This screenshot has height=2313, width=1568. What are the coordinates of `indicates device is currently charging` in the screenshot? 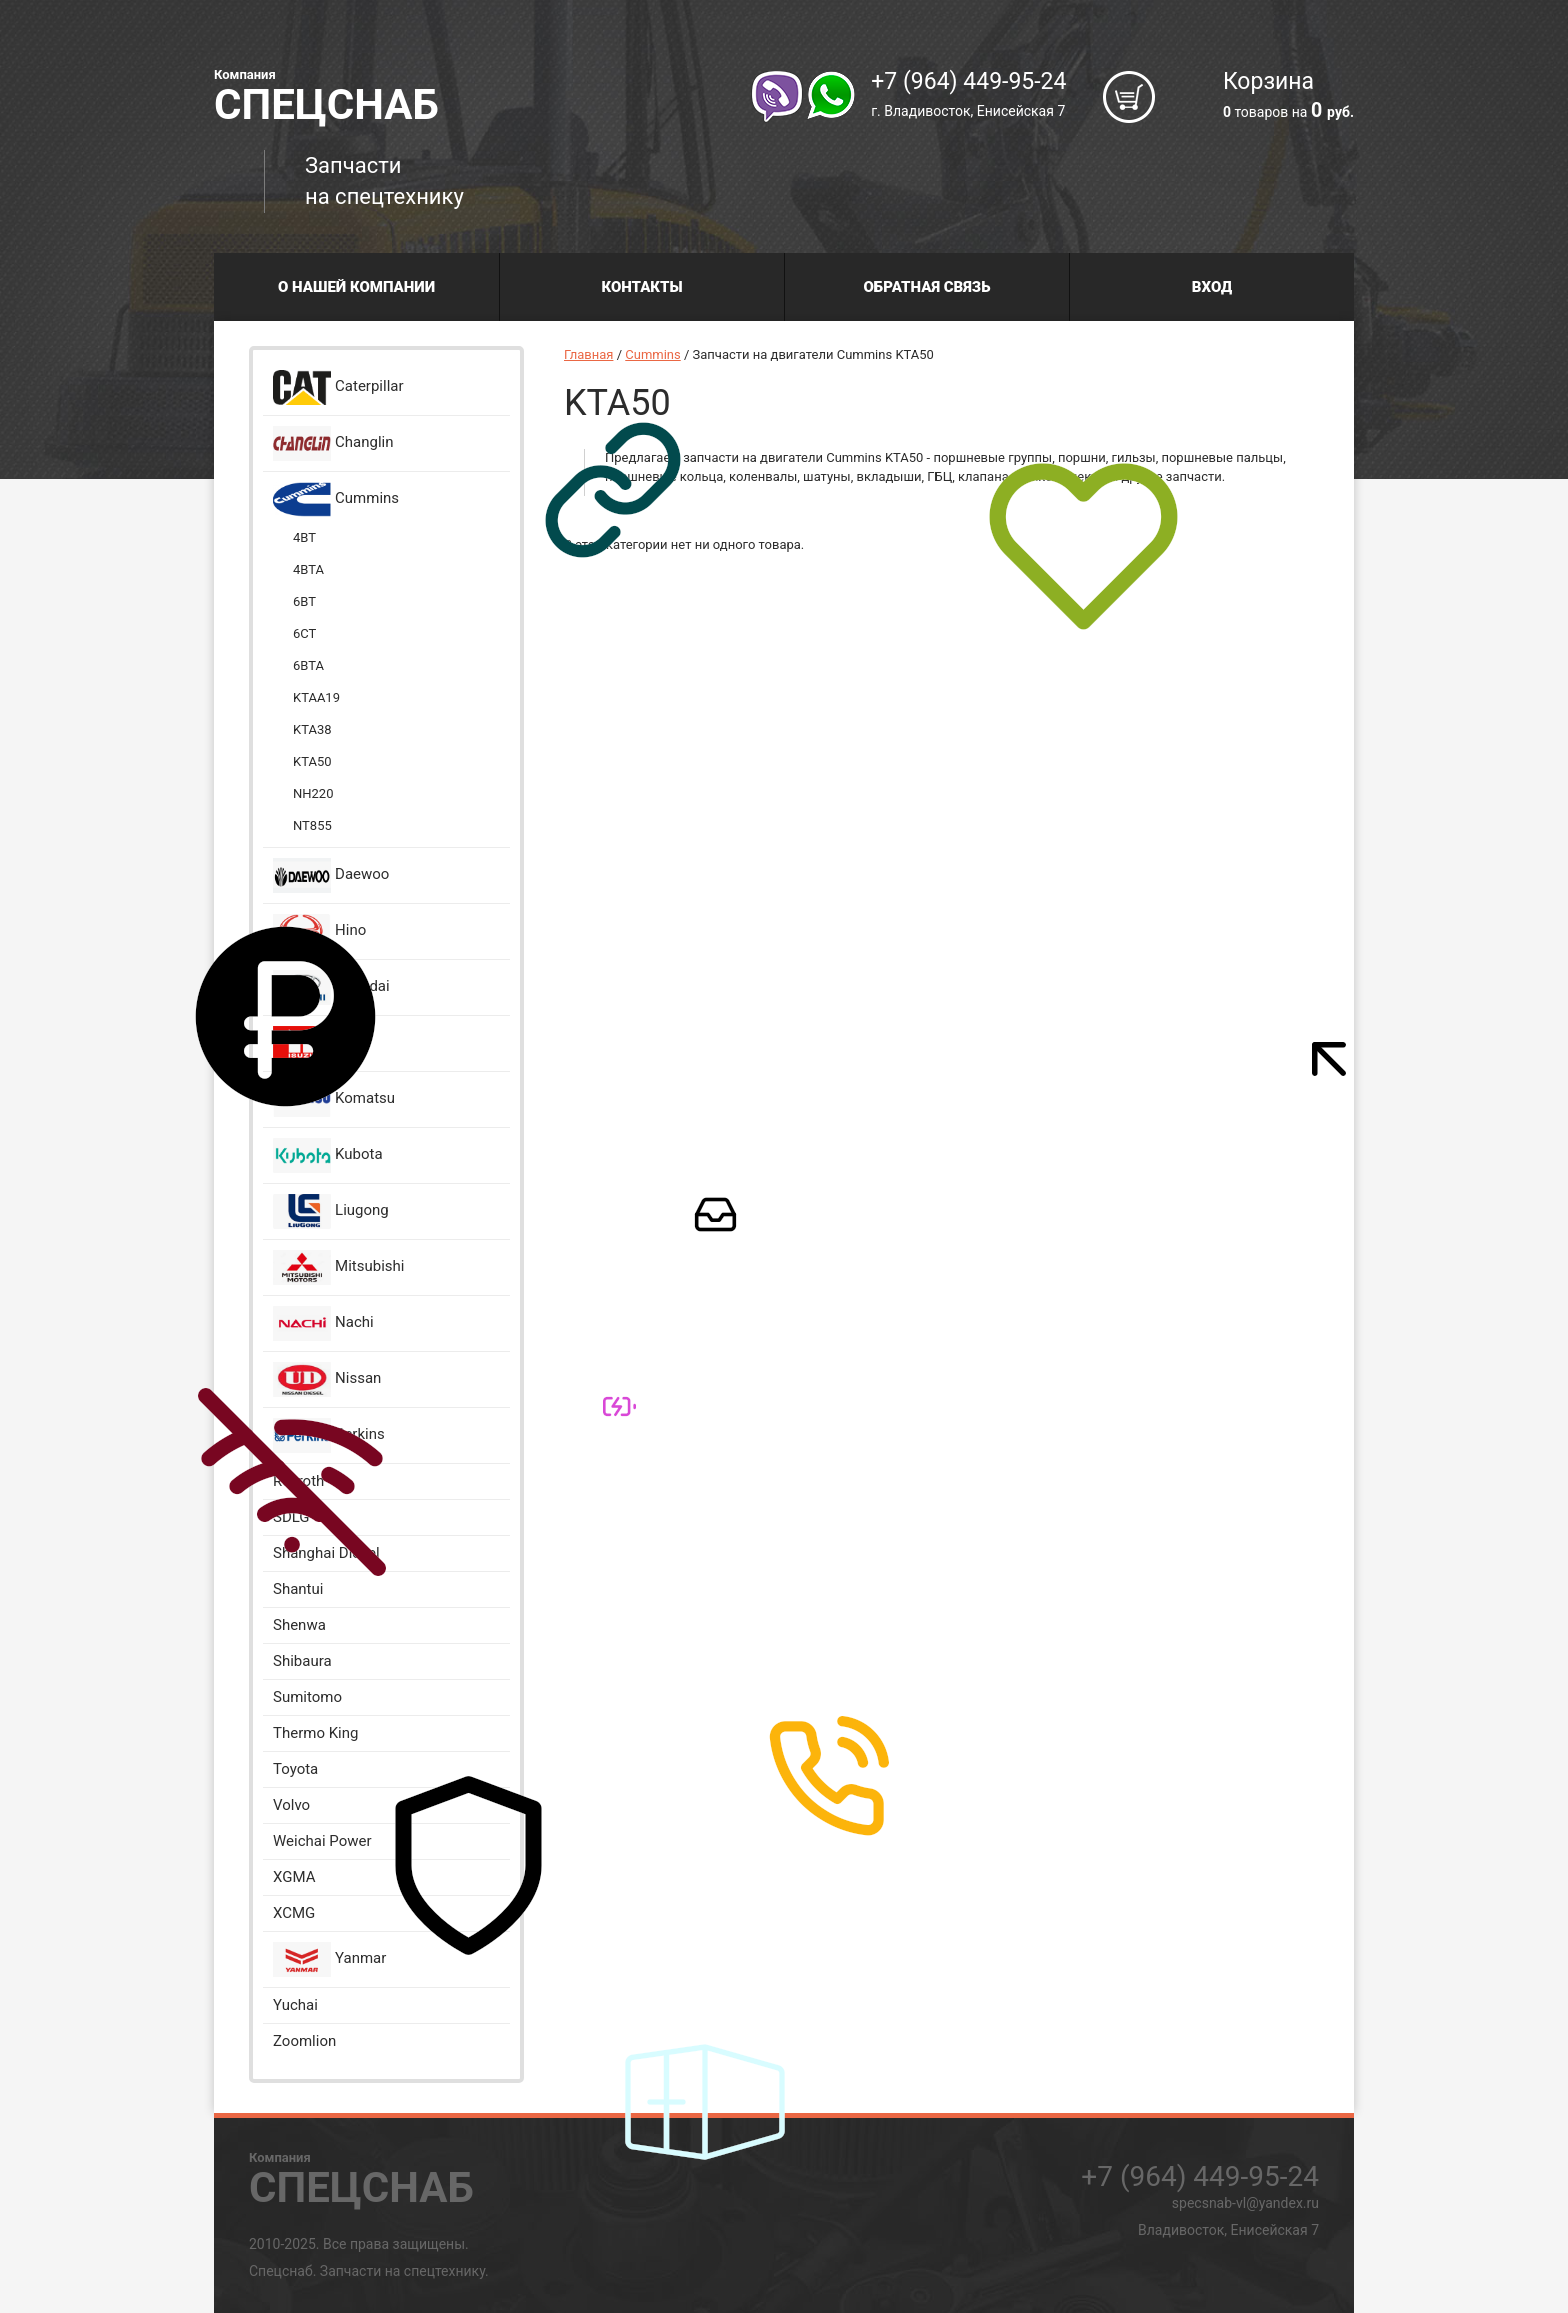 It's located at (619, 1406).